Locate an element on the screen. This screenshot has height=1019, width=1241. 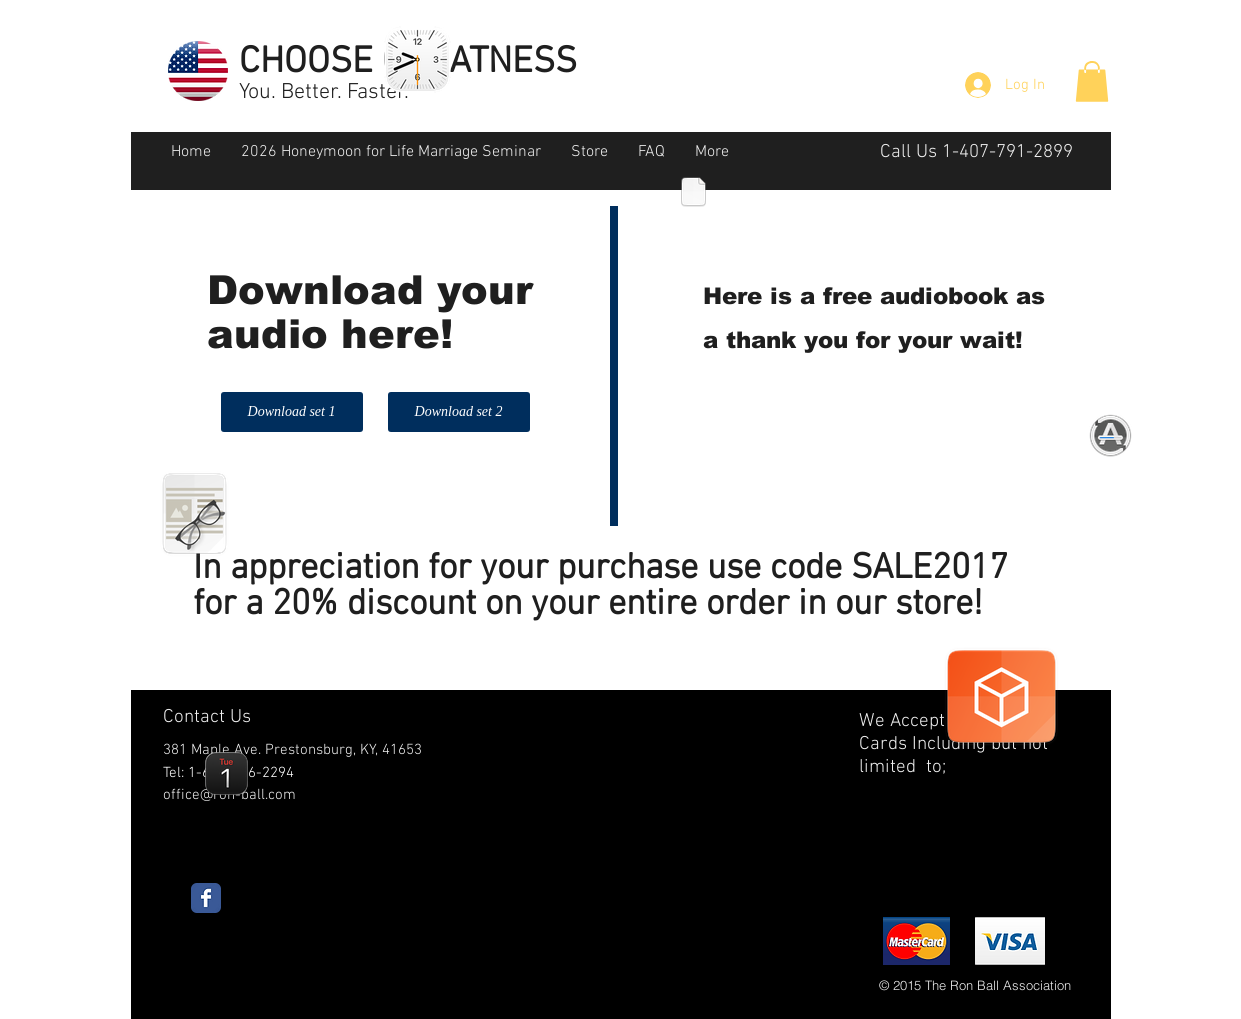
open the software update manager is located at coordinates (1110, 435).